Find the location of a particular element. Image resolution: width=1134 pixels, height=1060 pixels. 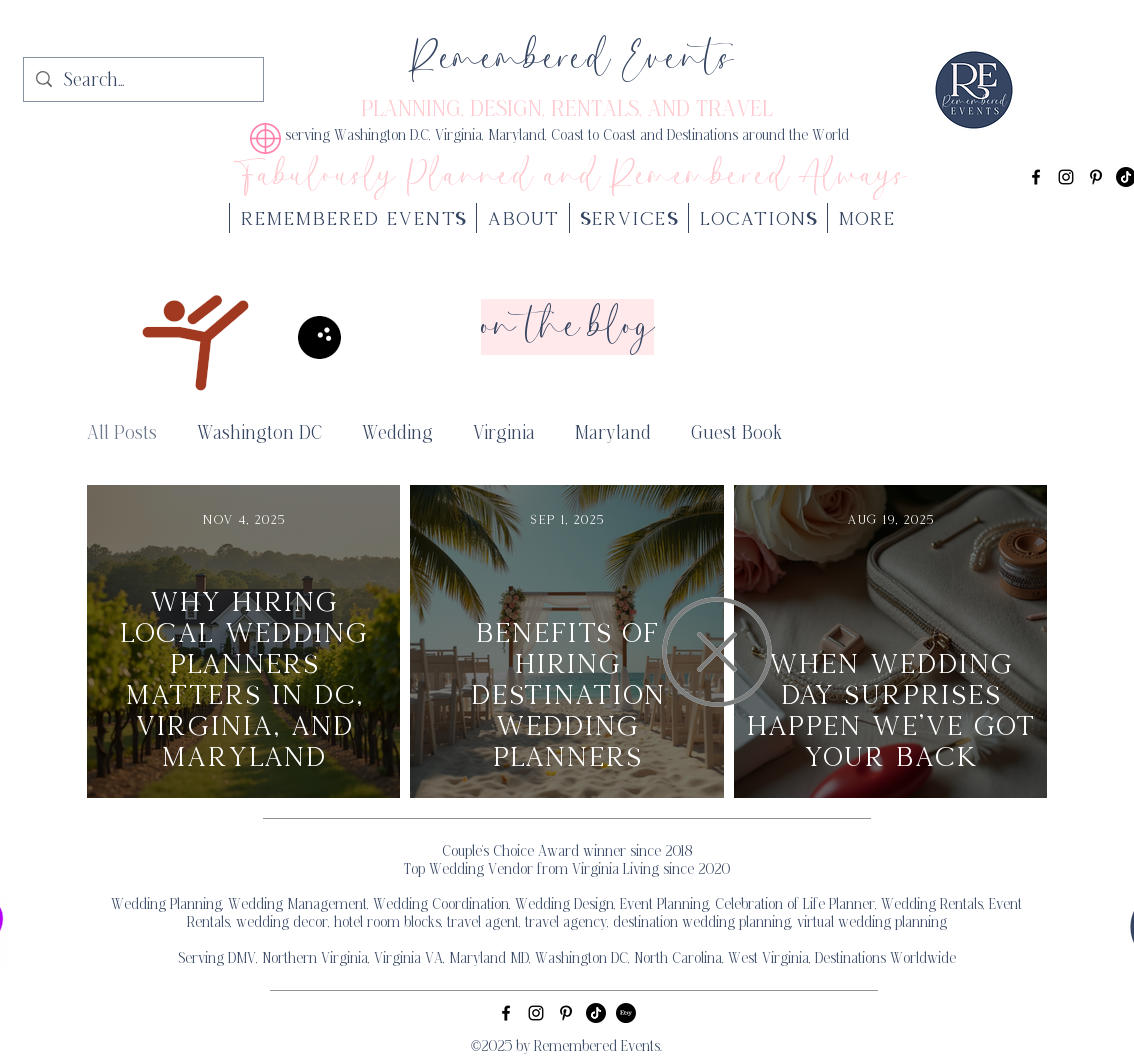

access bowling or sports games is located at coordinates (319, 337).